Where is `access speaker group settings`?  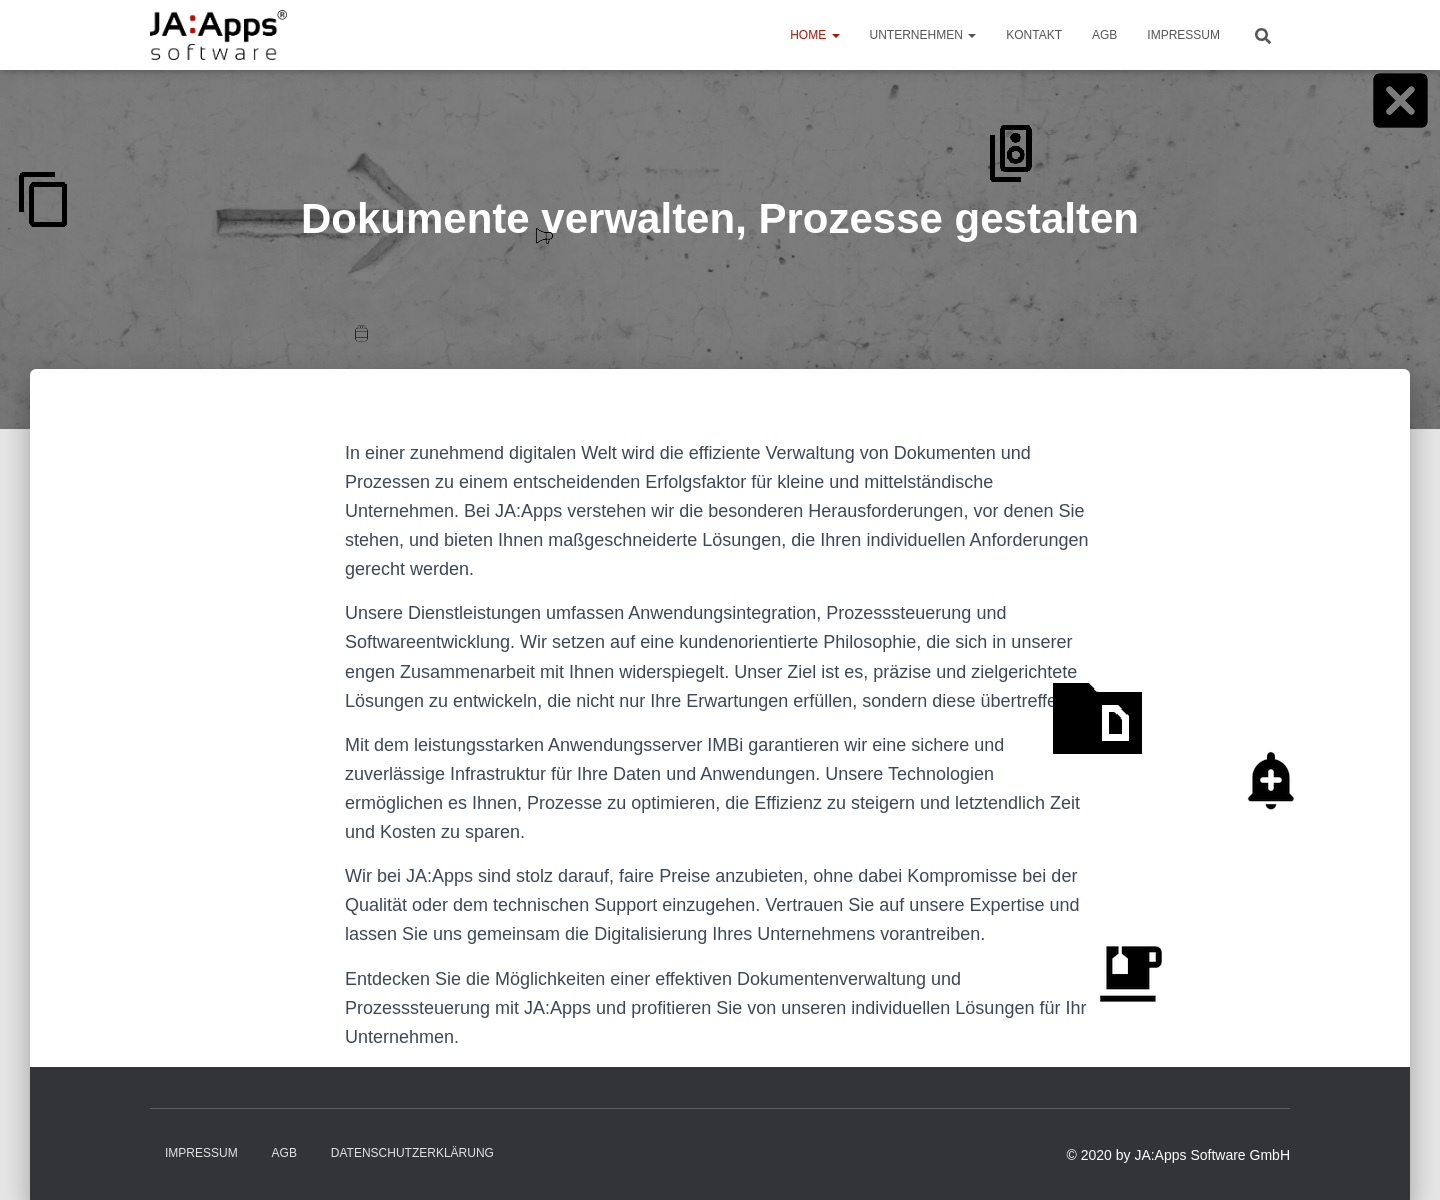 access speaker group settings is located at coordinates (1010, 153).